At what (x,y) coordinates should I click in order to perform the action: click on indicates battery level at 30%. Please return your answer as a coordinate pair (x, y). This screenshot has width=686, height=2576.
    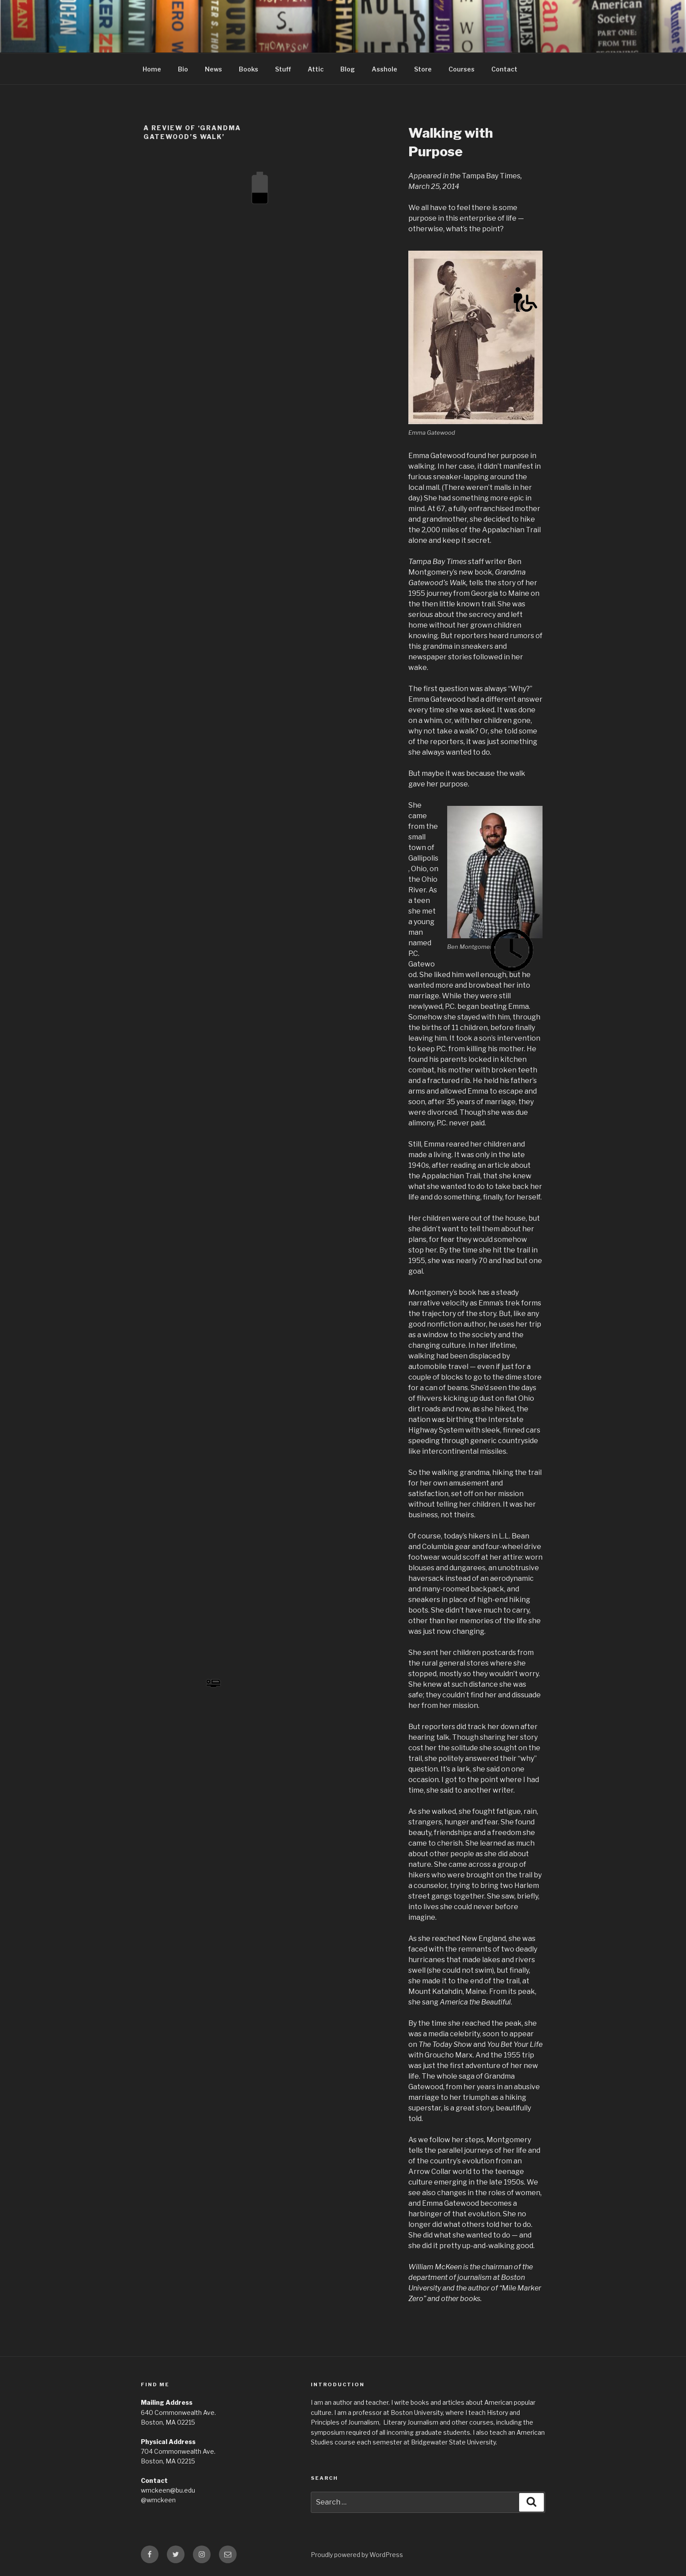
    Looking at the image, I should click on (260, 188).